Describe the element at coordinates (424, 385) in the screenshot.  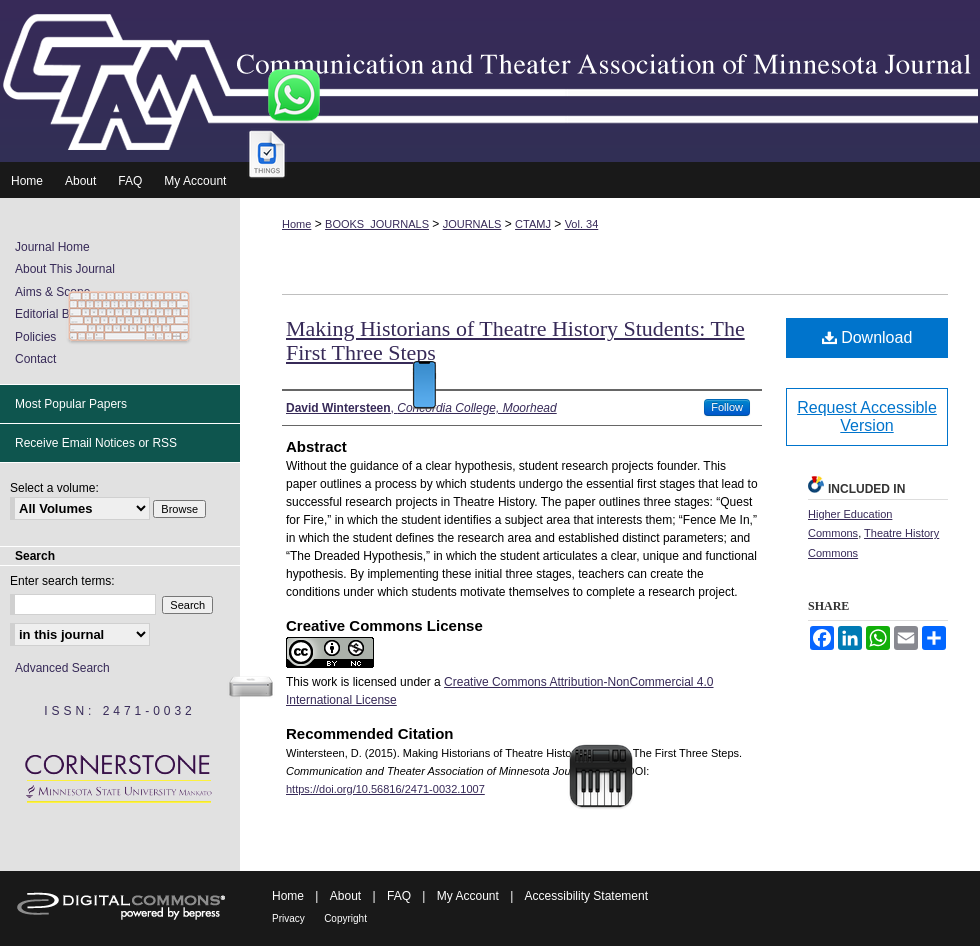
I see `iPhone 12 Pro device icon` at that location.